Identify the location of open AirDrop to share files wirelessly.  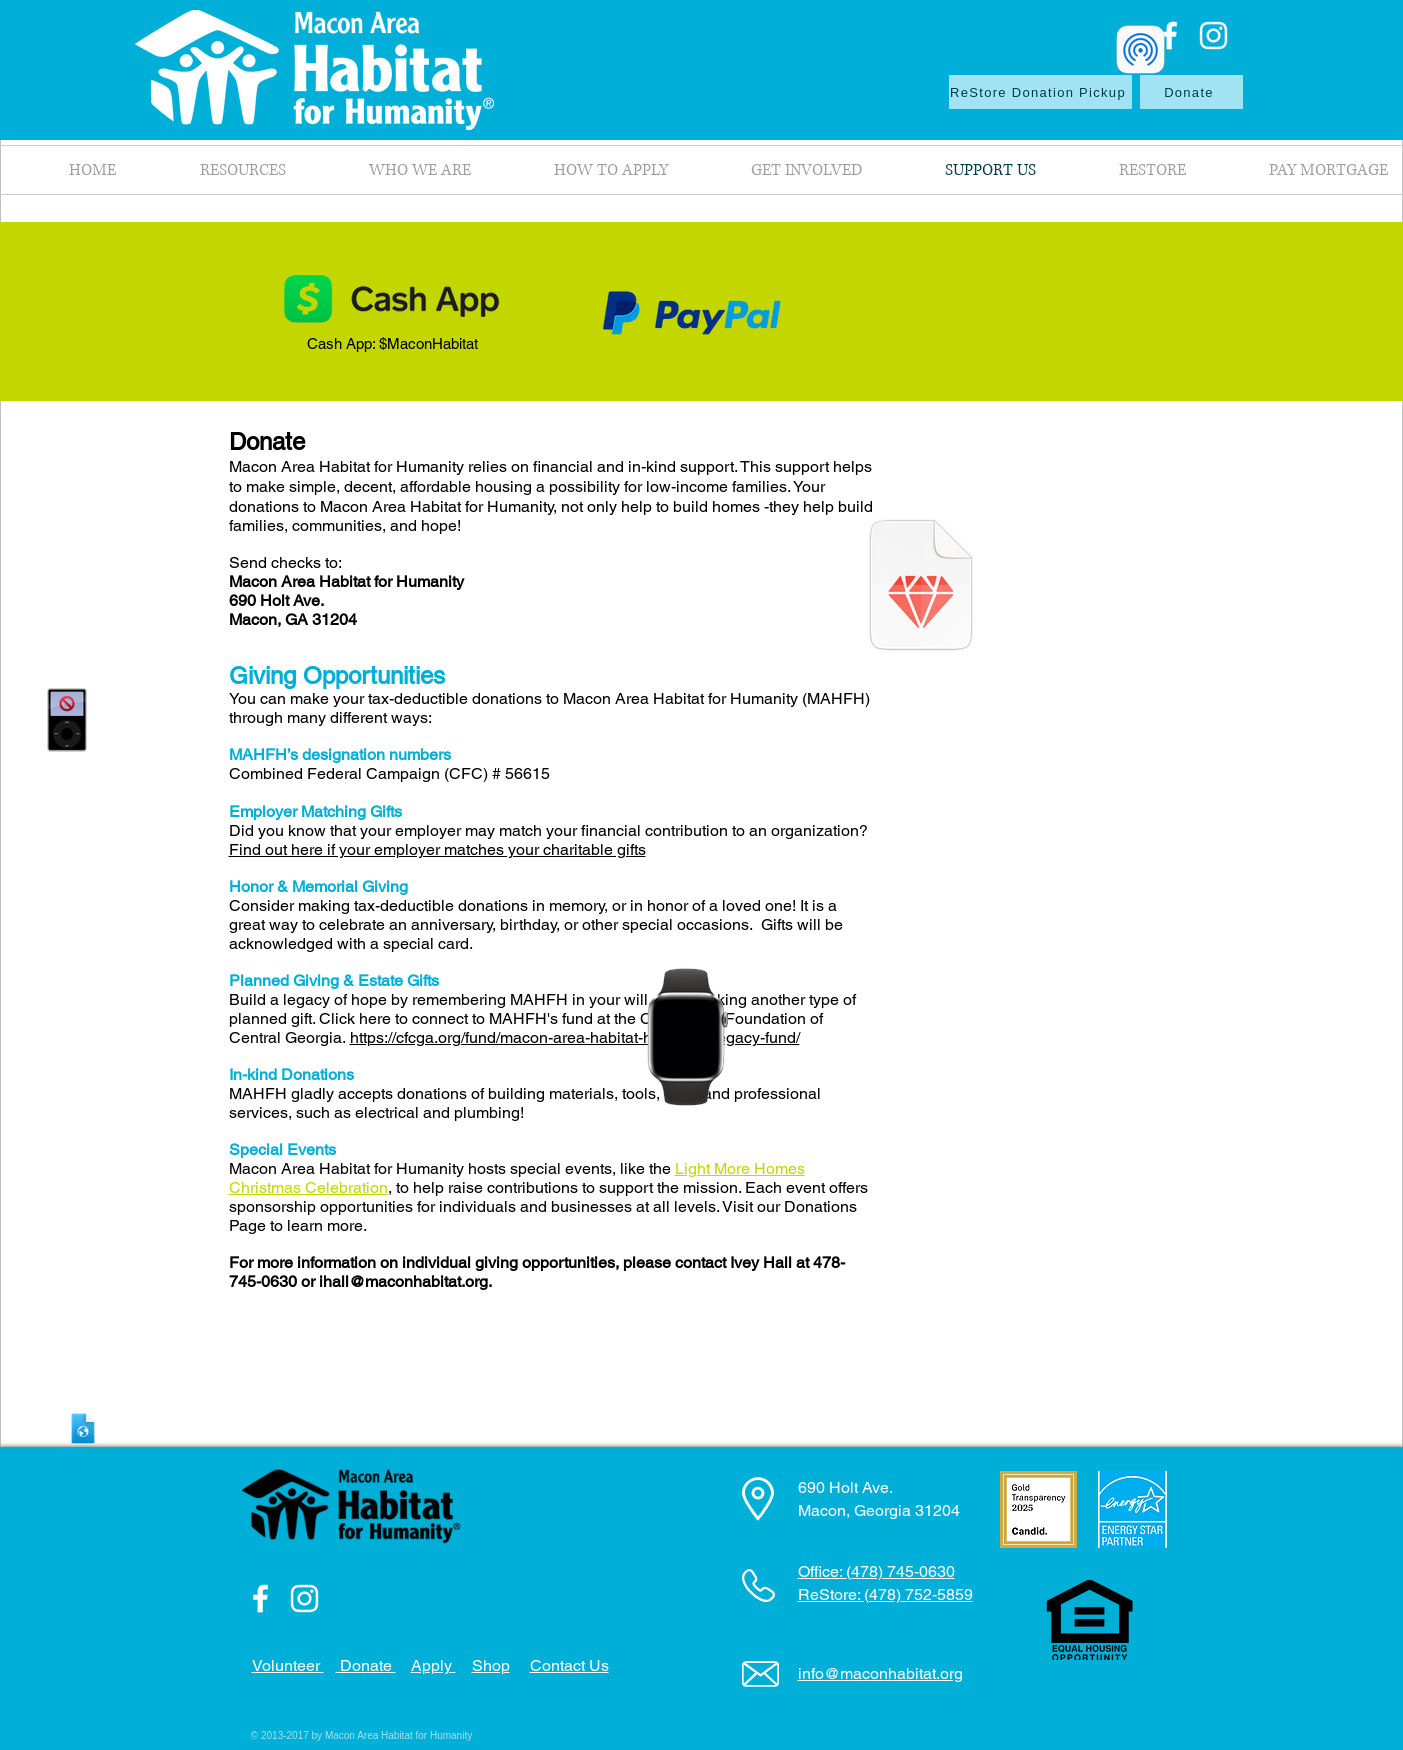
(1140, 49).